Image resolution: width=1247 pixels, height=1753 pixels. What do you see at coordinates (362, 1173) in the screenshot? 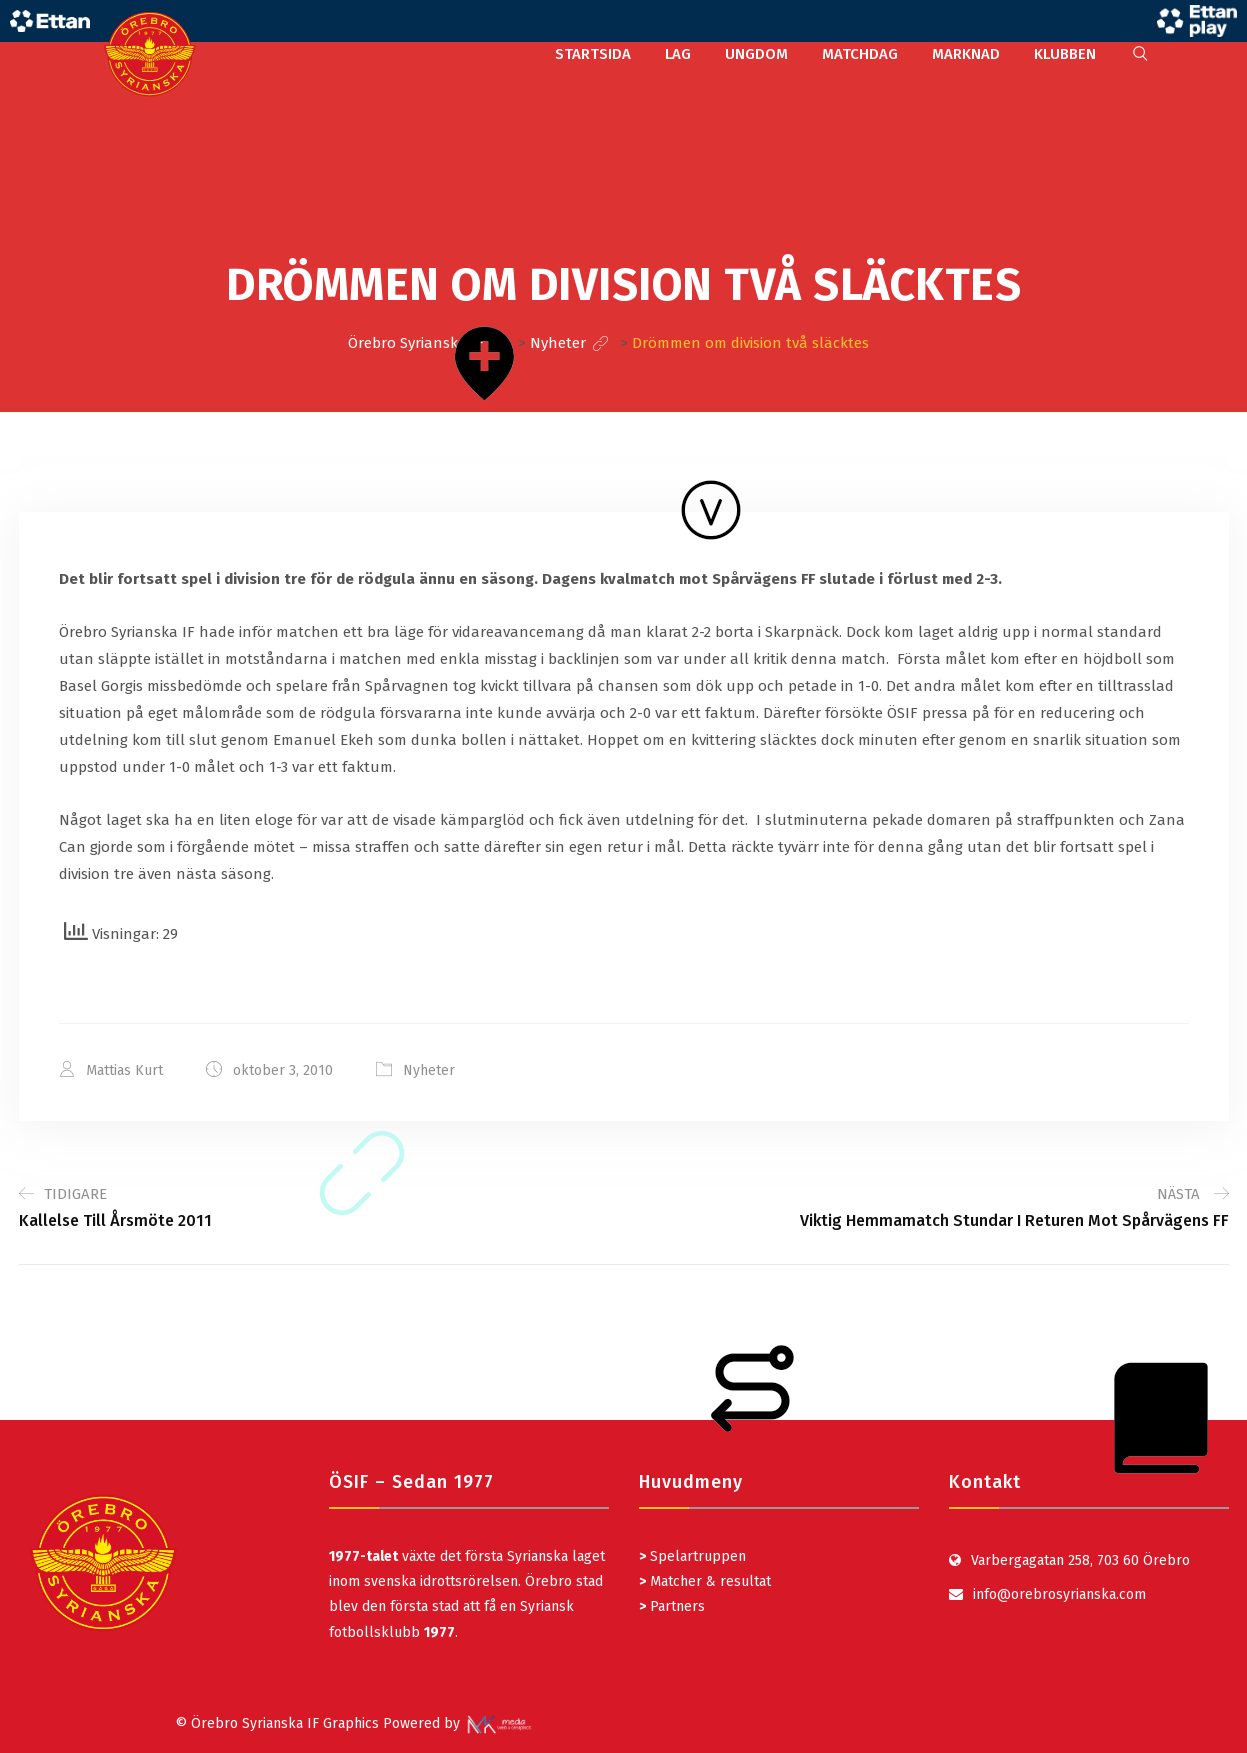
I see `unlink or disconnect a URL` at bounding box center [362, 1173].